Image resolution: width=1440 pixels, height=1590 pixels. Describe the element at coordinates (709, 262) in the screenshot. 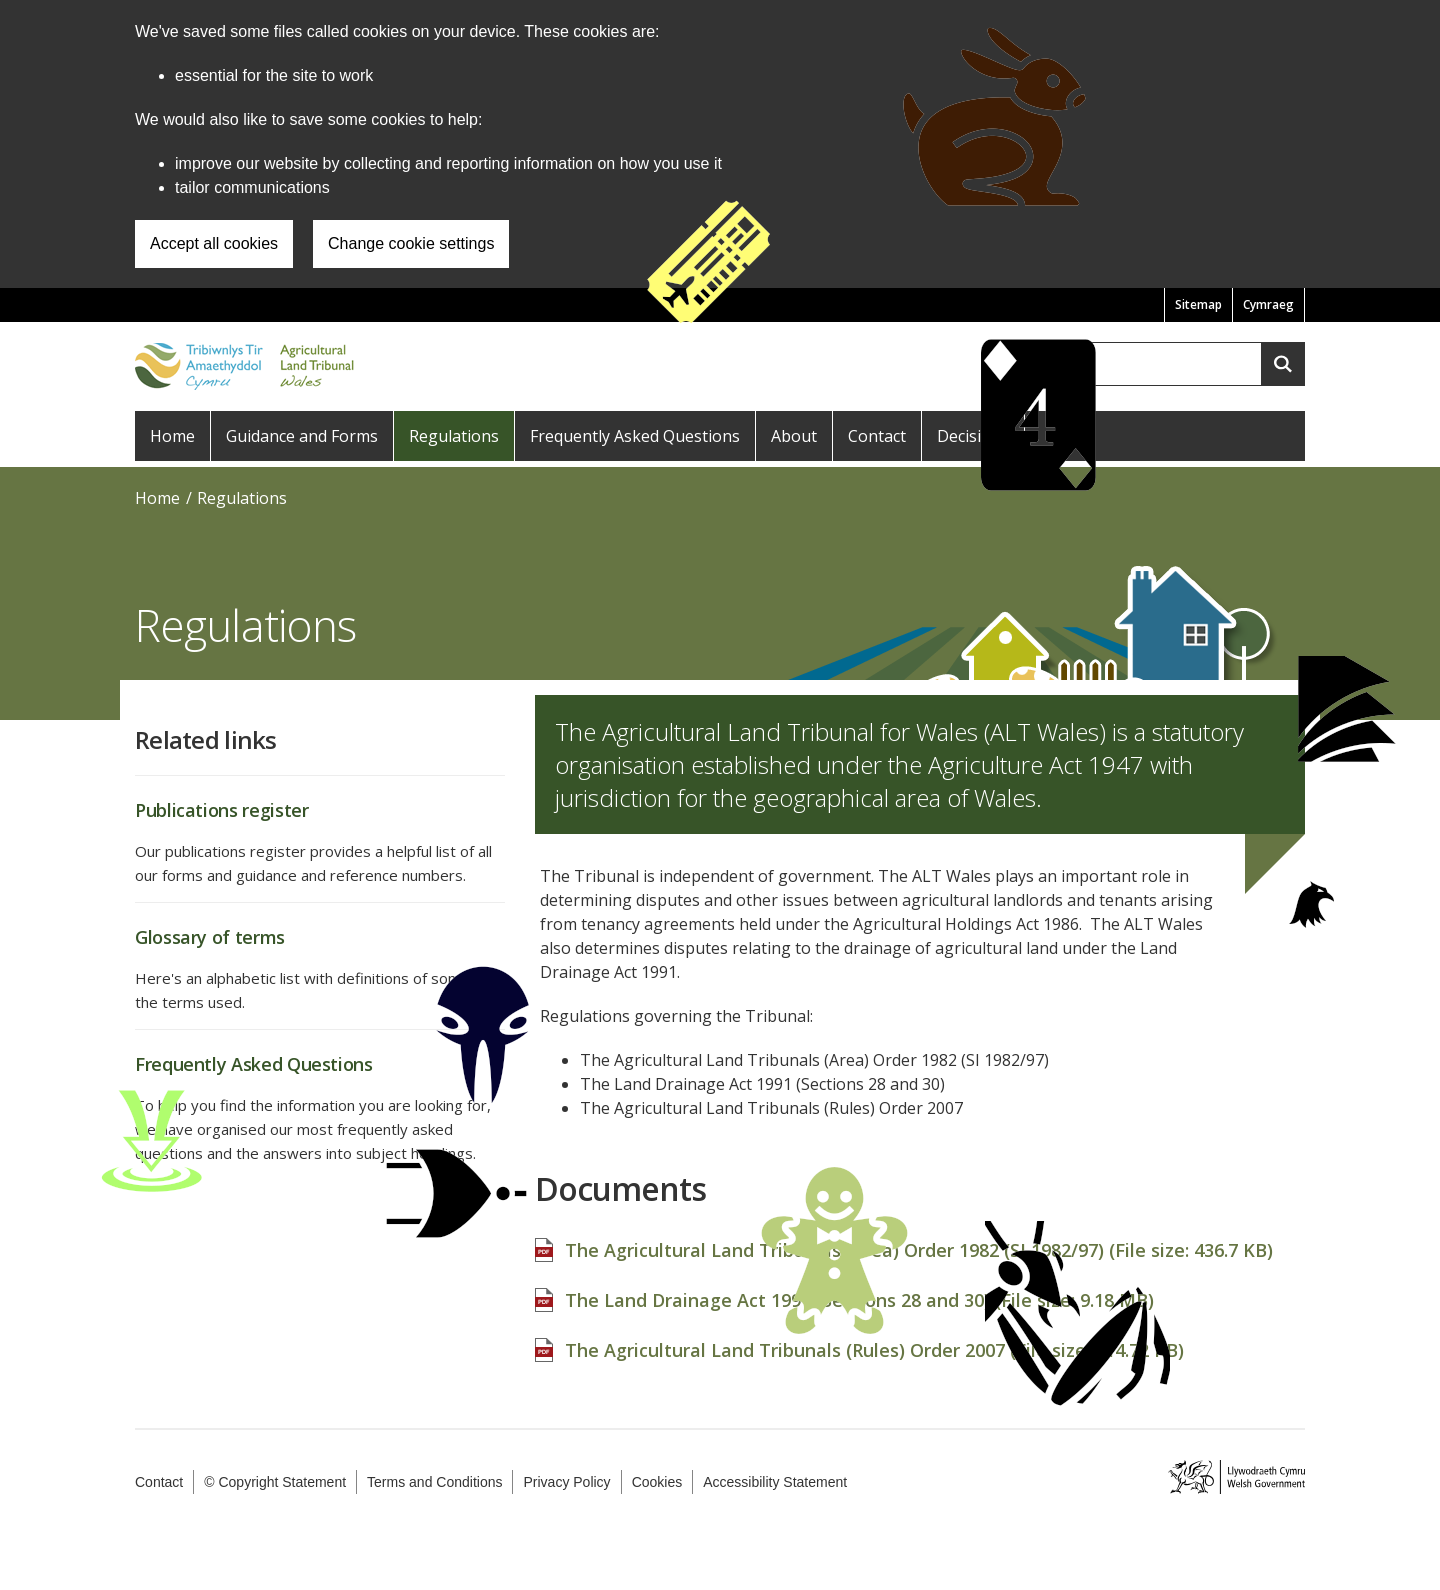

I see `view your boarding pass` at that location.